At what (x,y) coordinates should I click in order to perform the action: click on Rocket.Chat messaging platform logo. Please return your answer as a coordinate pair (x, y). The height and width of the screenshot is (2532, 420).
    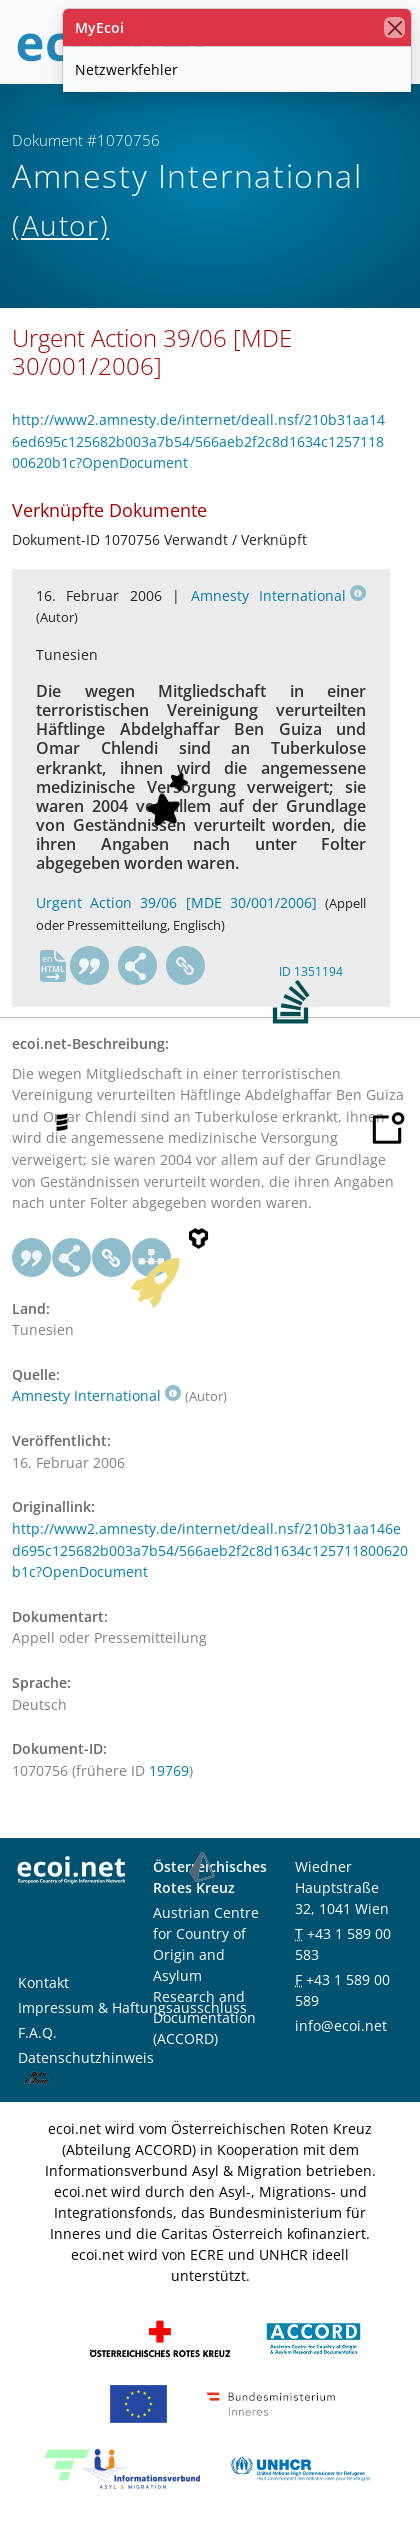
    Looking at the image, I should click on (155, 1283).